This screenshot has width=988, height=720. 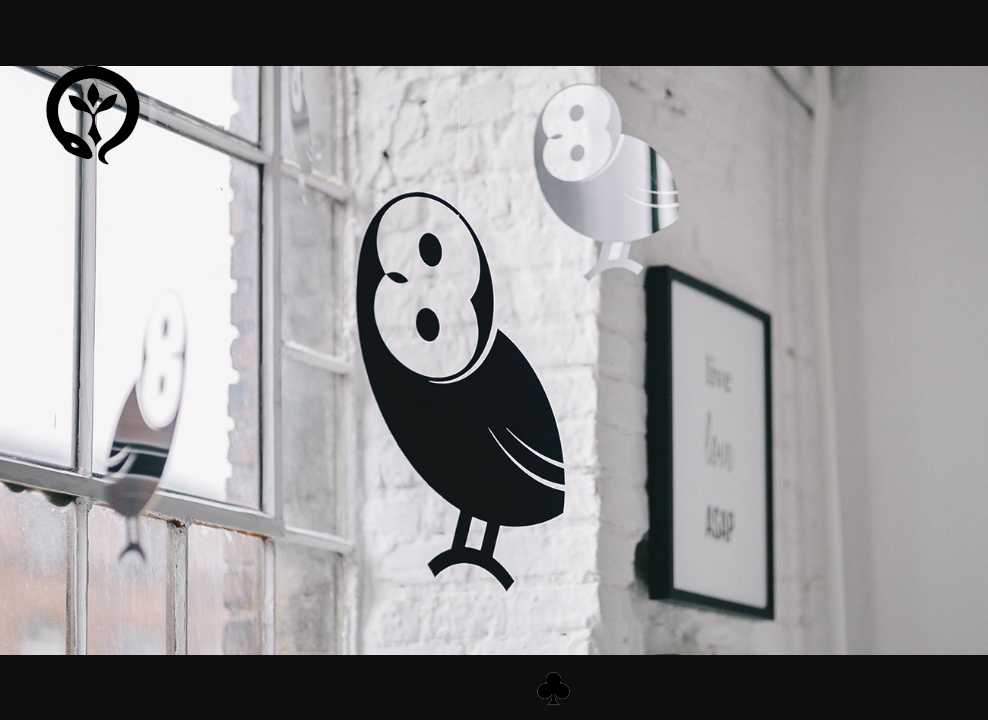 I want to click on browse plants and animals category, so click(x=93, y=115).